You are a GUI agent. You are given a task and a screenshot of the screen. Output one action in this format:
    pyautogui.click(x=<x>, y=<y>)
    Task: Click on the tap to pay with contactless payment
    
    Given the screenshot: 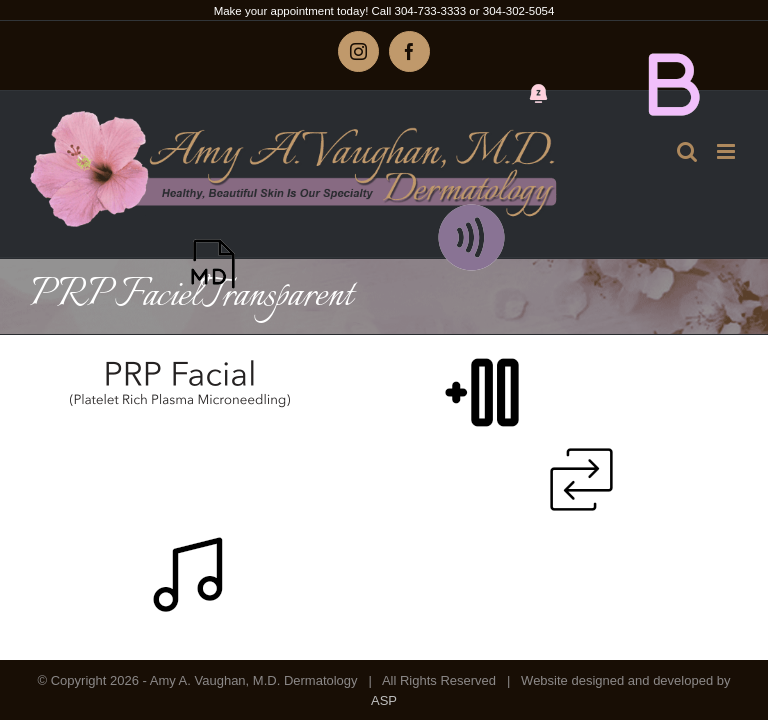 What is the action you would take?
    pyautogui.click(x=471, y=237)
    